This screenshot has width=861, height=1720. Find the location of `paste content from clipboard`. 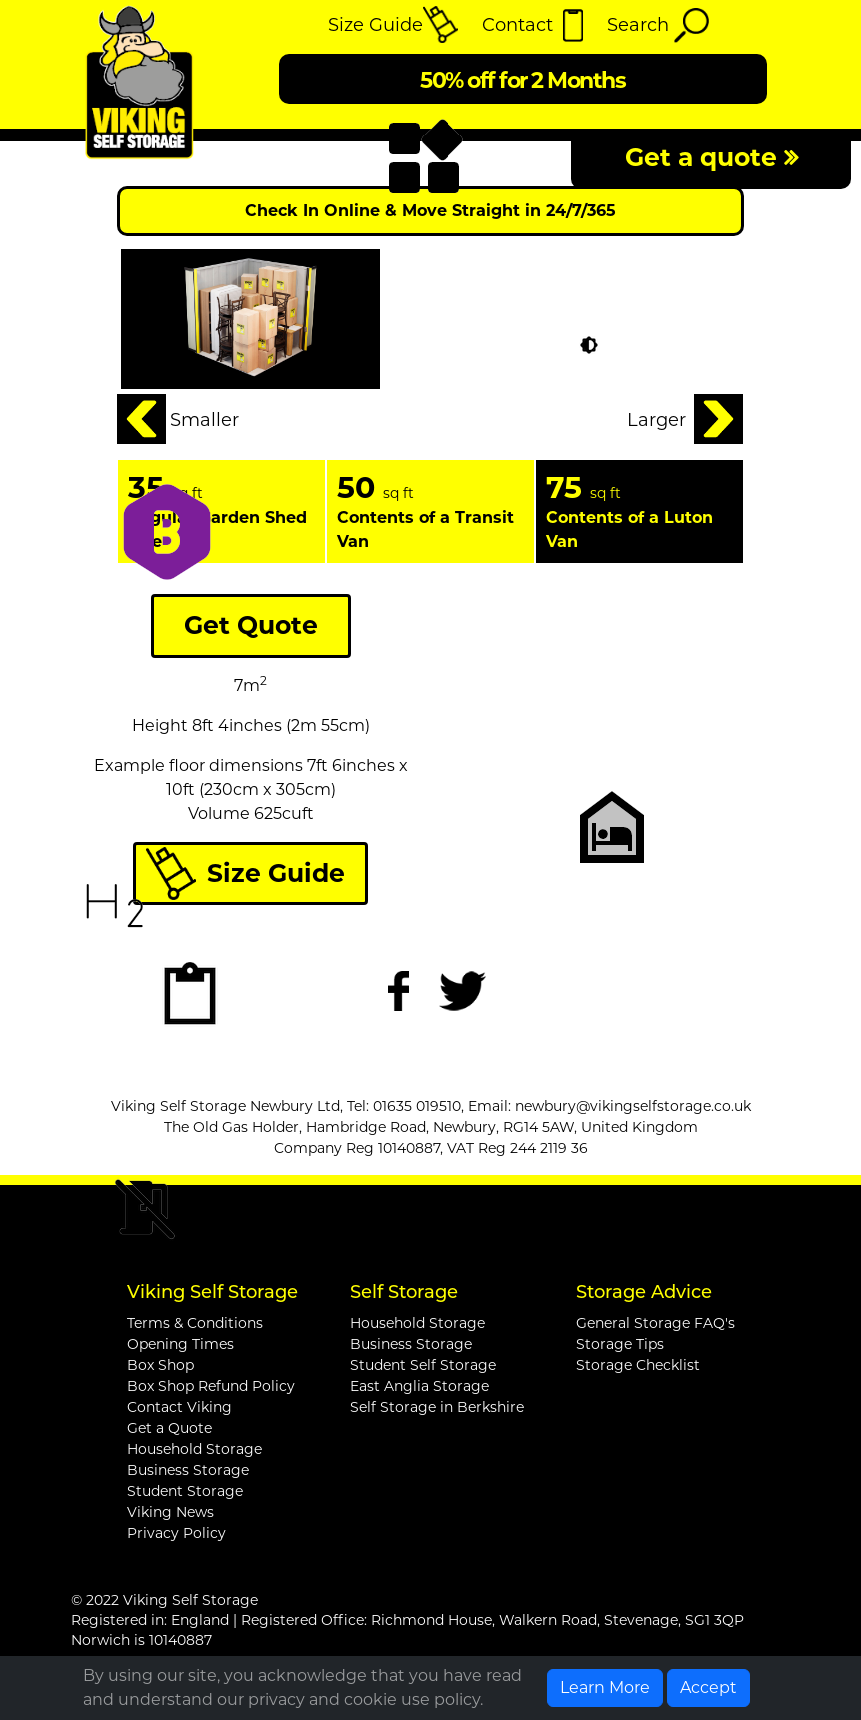

paste content from clipboard is located at coordinates (190, 996).